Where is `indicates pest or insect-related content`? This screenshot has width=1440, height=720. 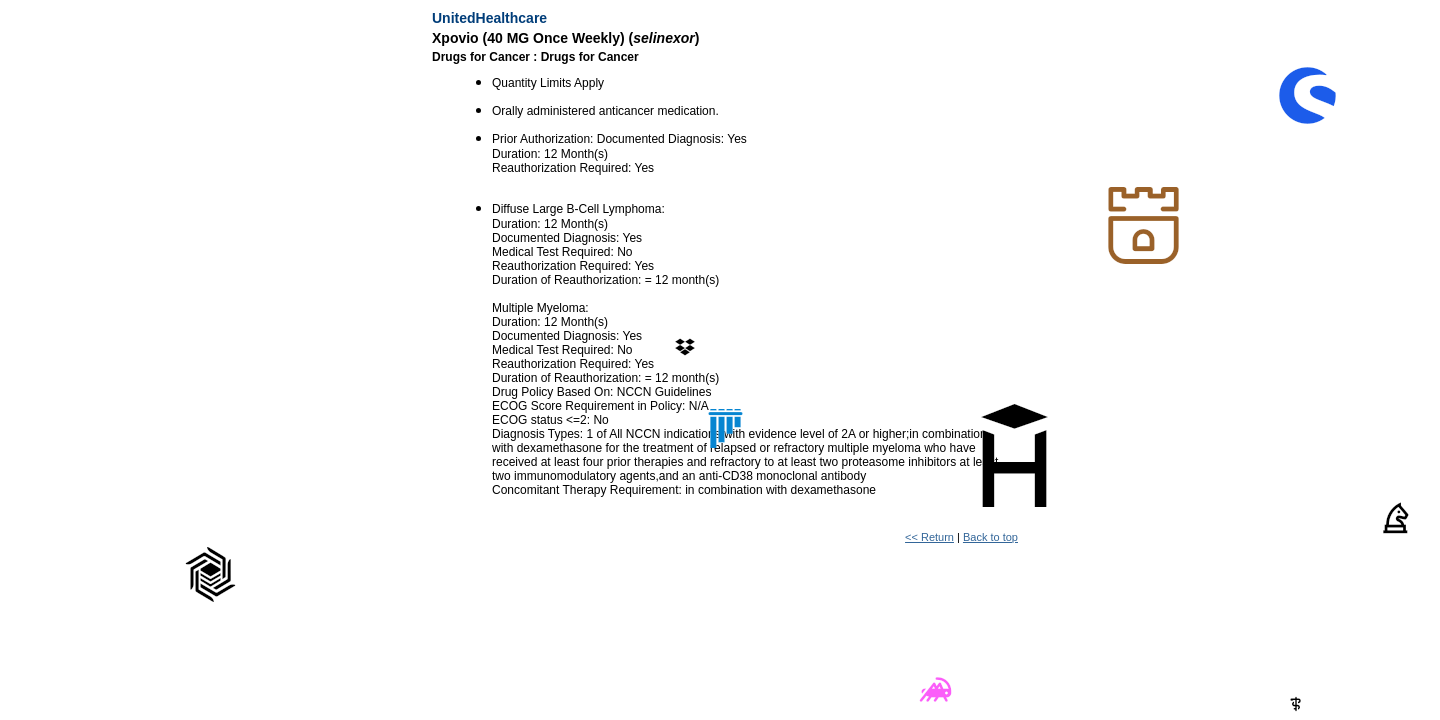 indicates pest or insect-related content is located at coordinates (935, 689).